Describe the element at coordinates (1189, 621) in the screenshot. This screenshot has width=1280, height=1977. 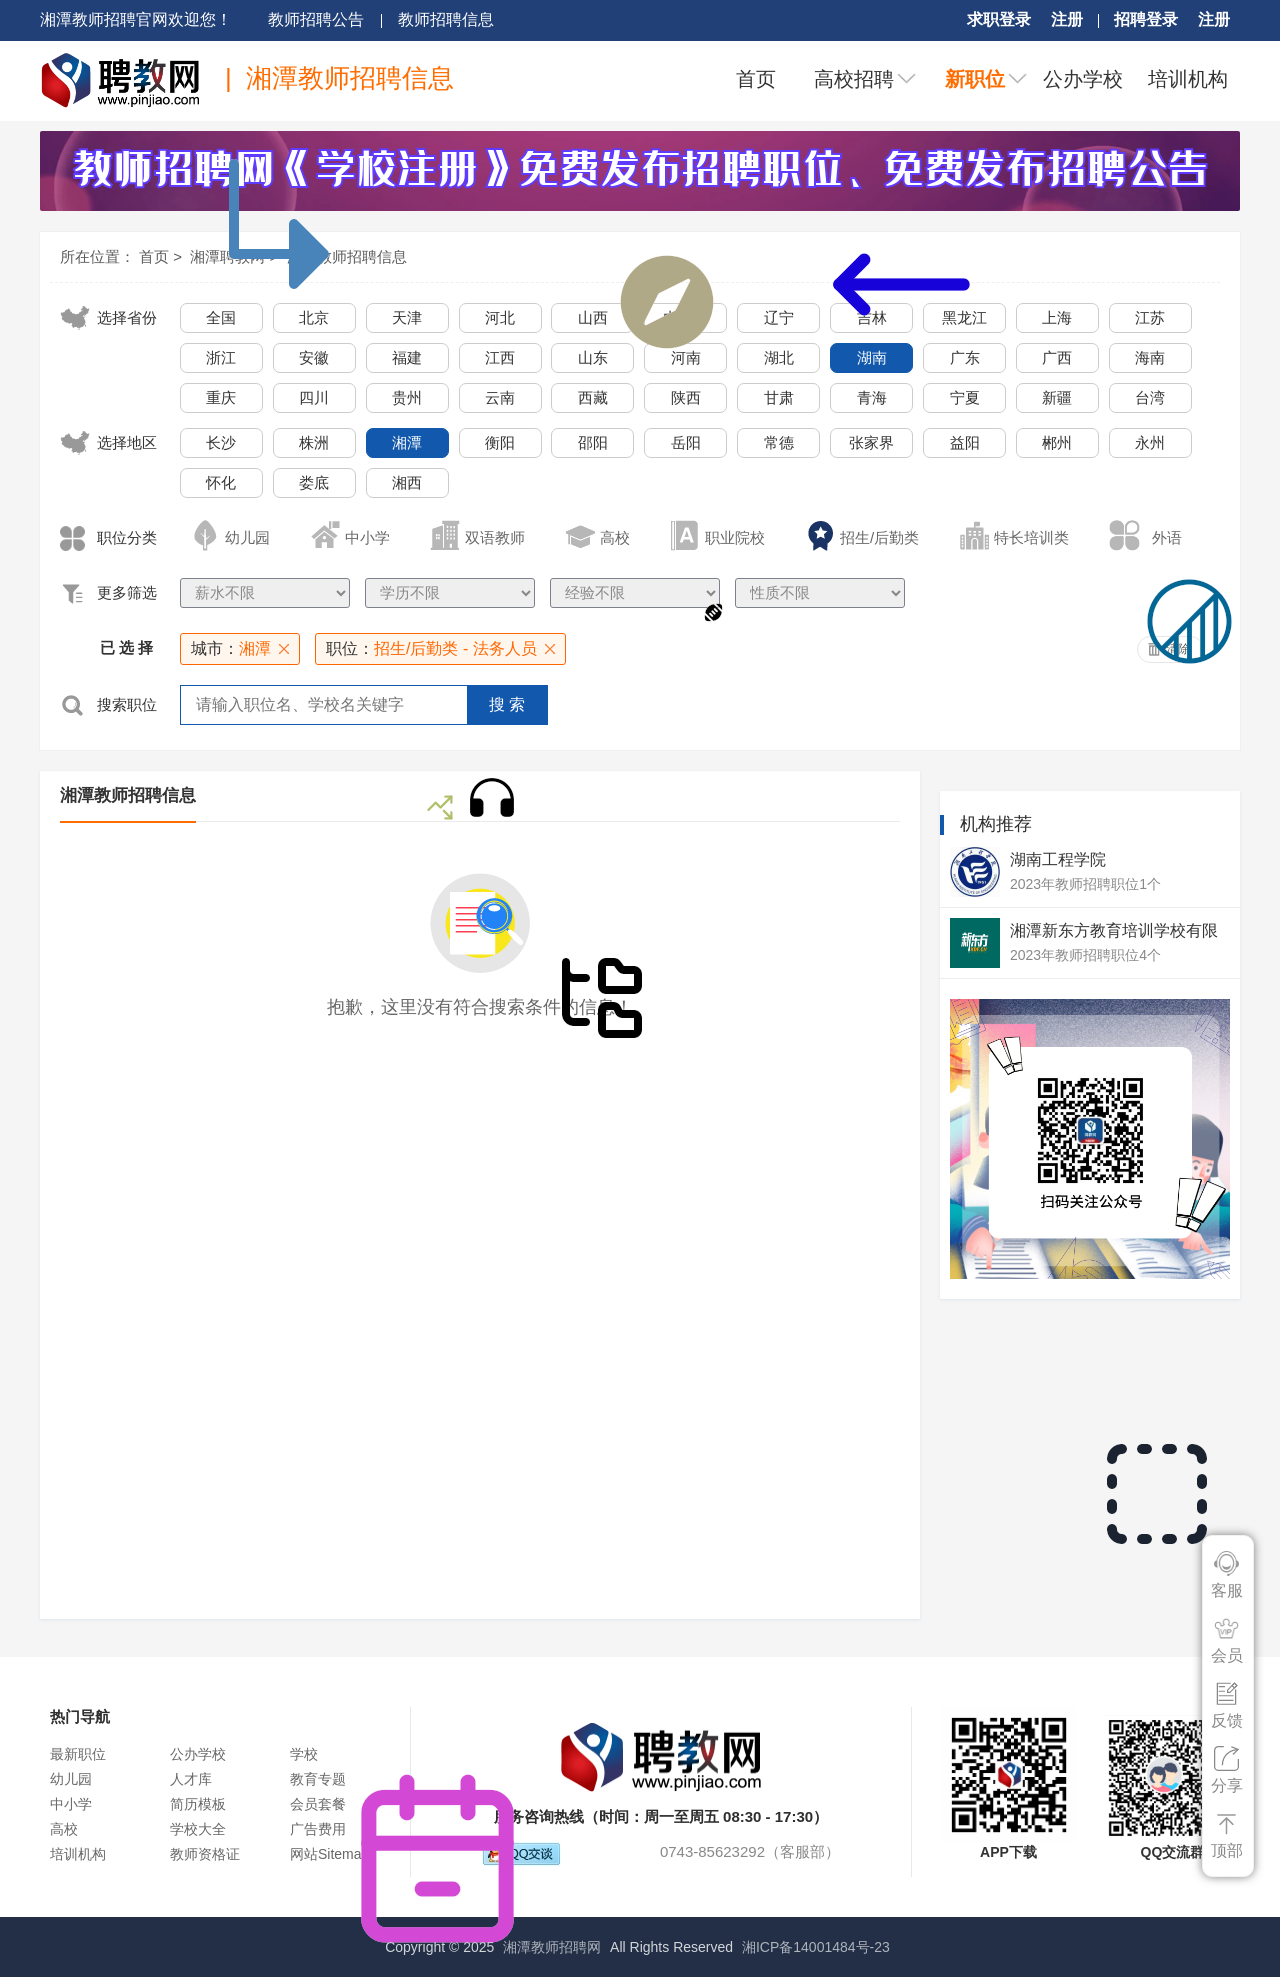
I see `adjust contrast or brightness settings` at that location.